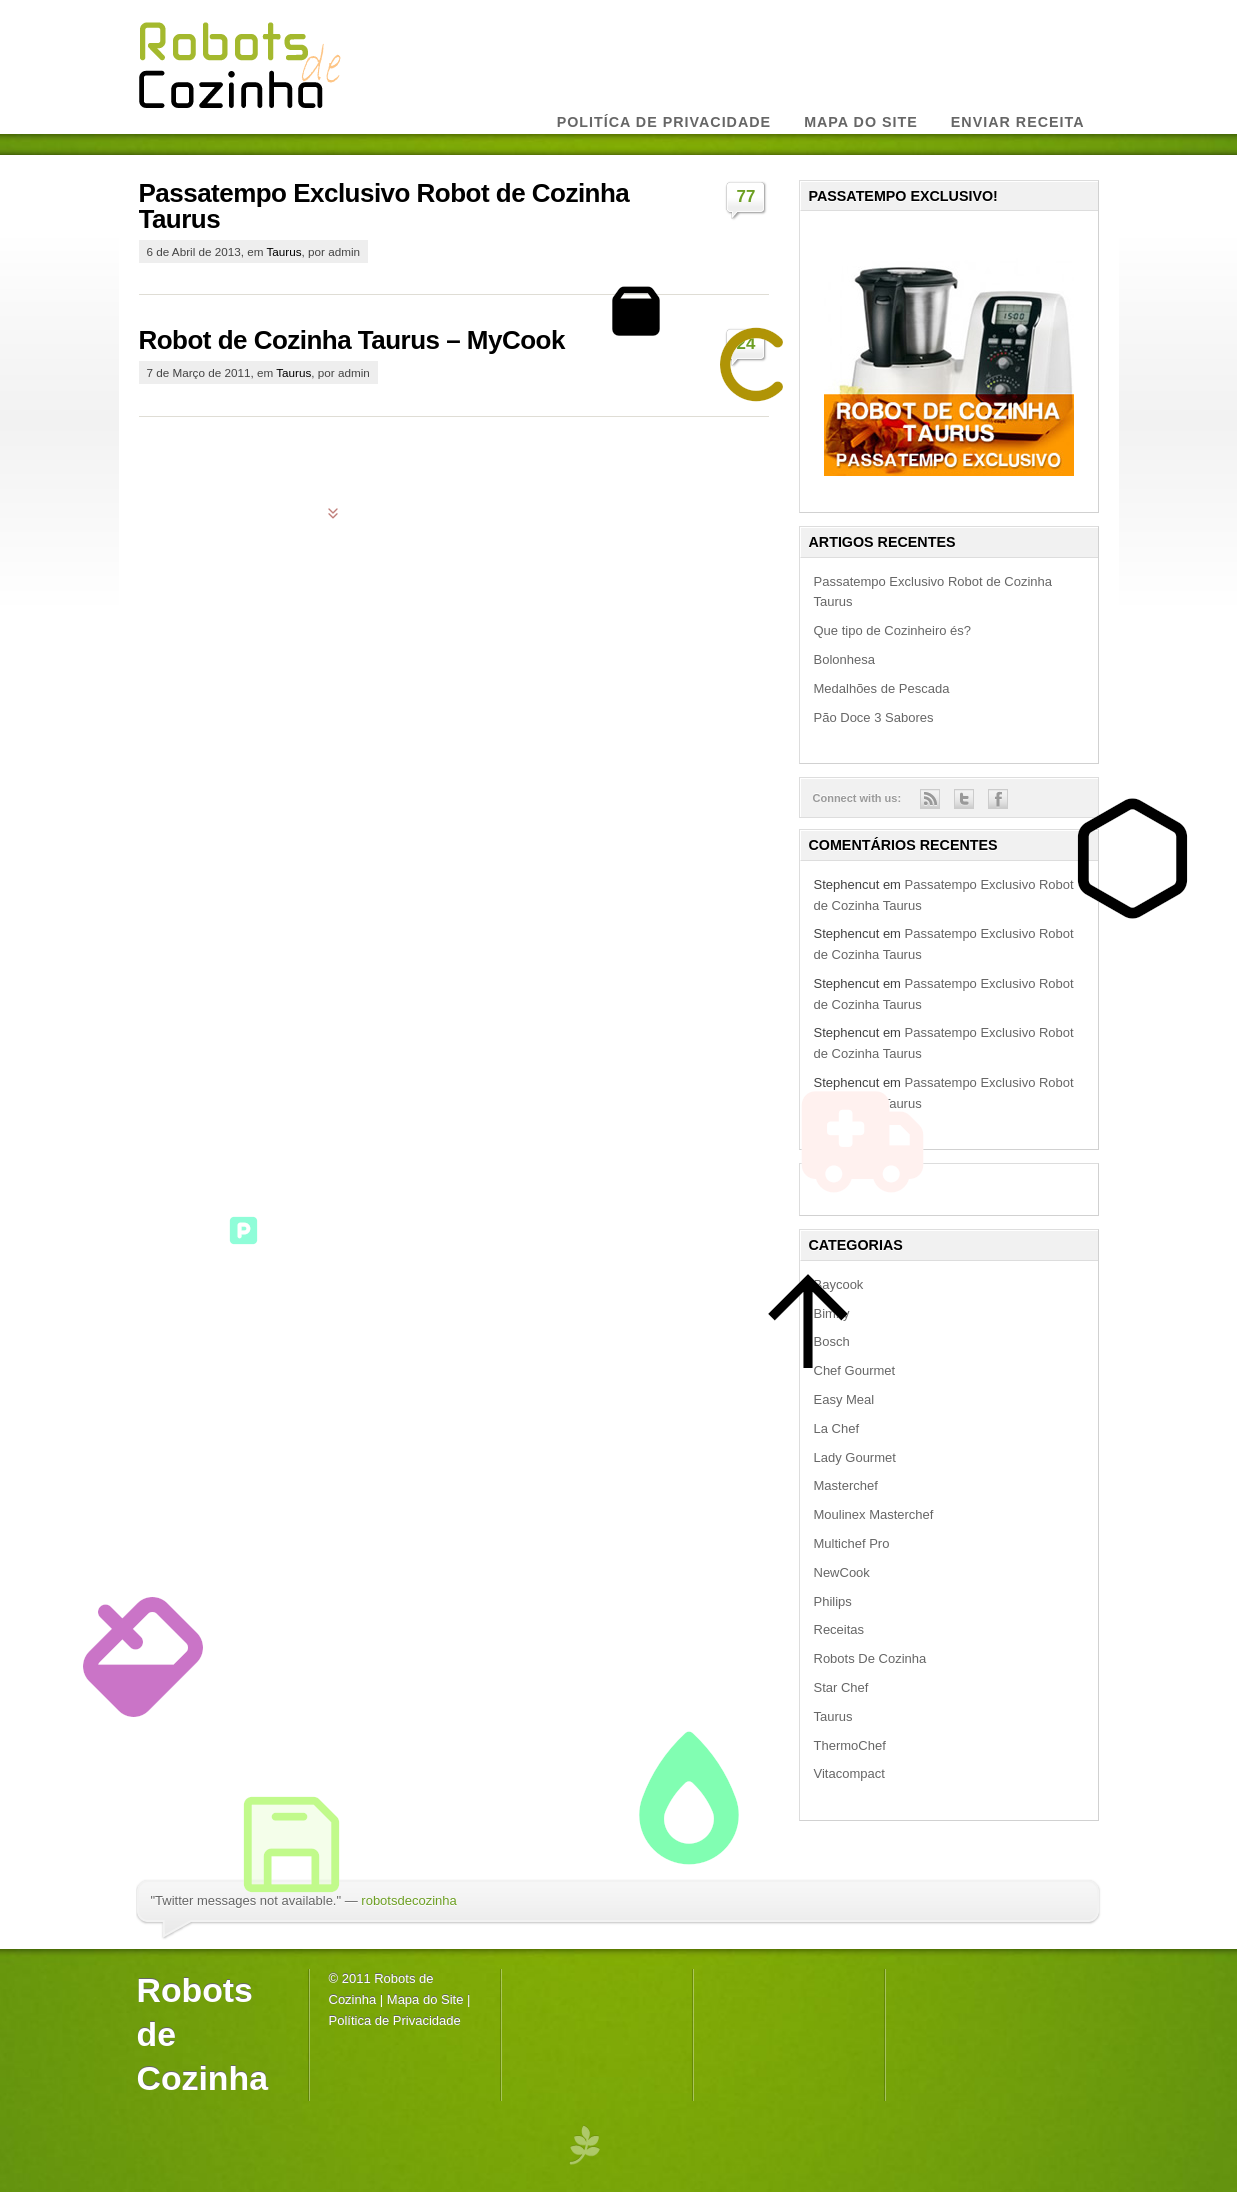 The image size is (1237, 2192). Describe the element at coordinates (291, 1844) in the screenshot. I see `save current file or document` at that location.